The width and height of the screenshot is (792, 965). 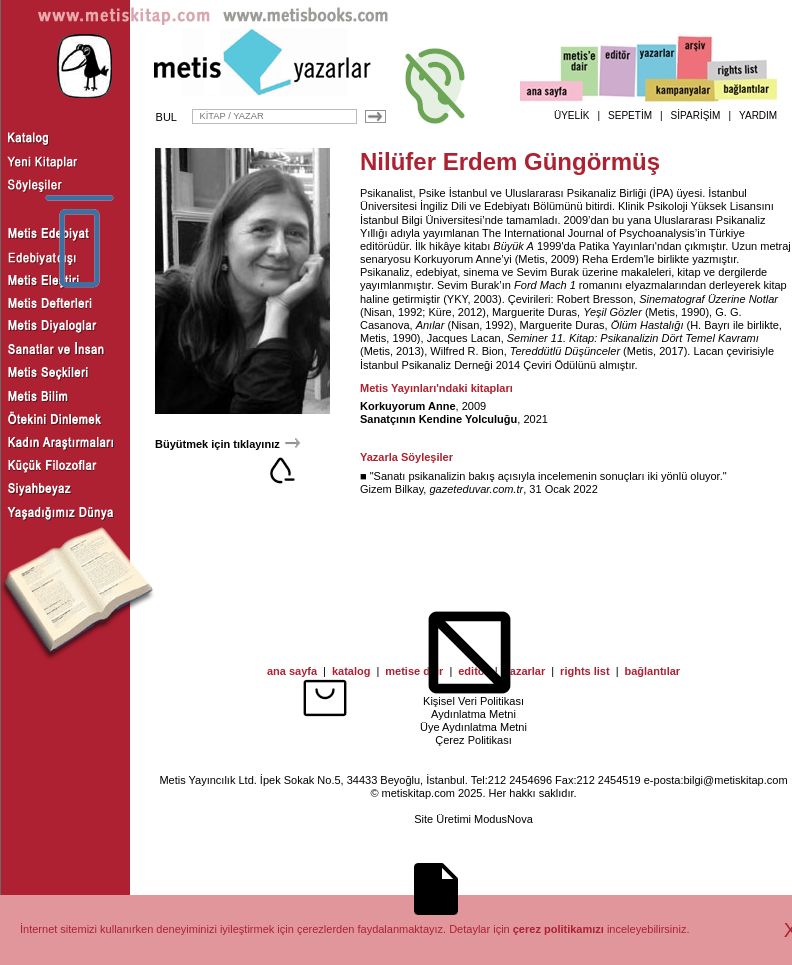 What do you see at coordinates (436, 889) in the screenshot?
I see `view or open a file` at bounding box center [436, 889].